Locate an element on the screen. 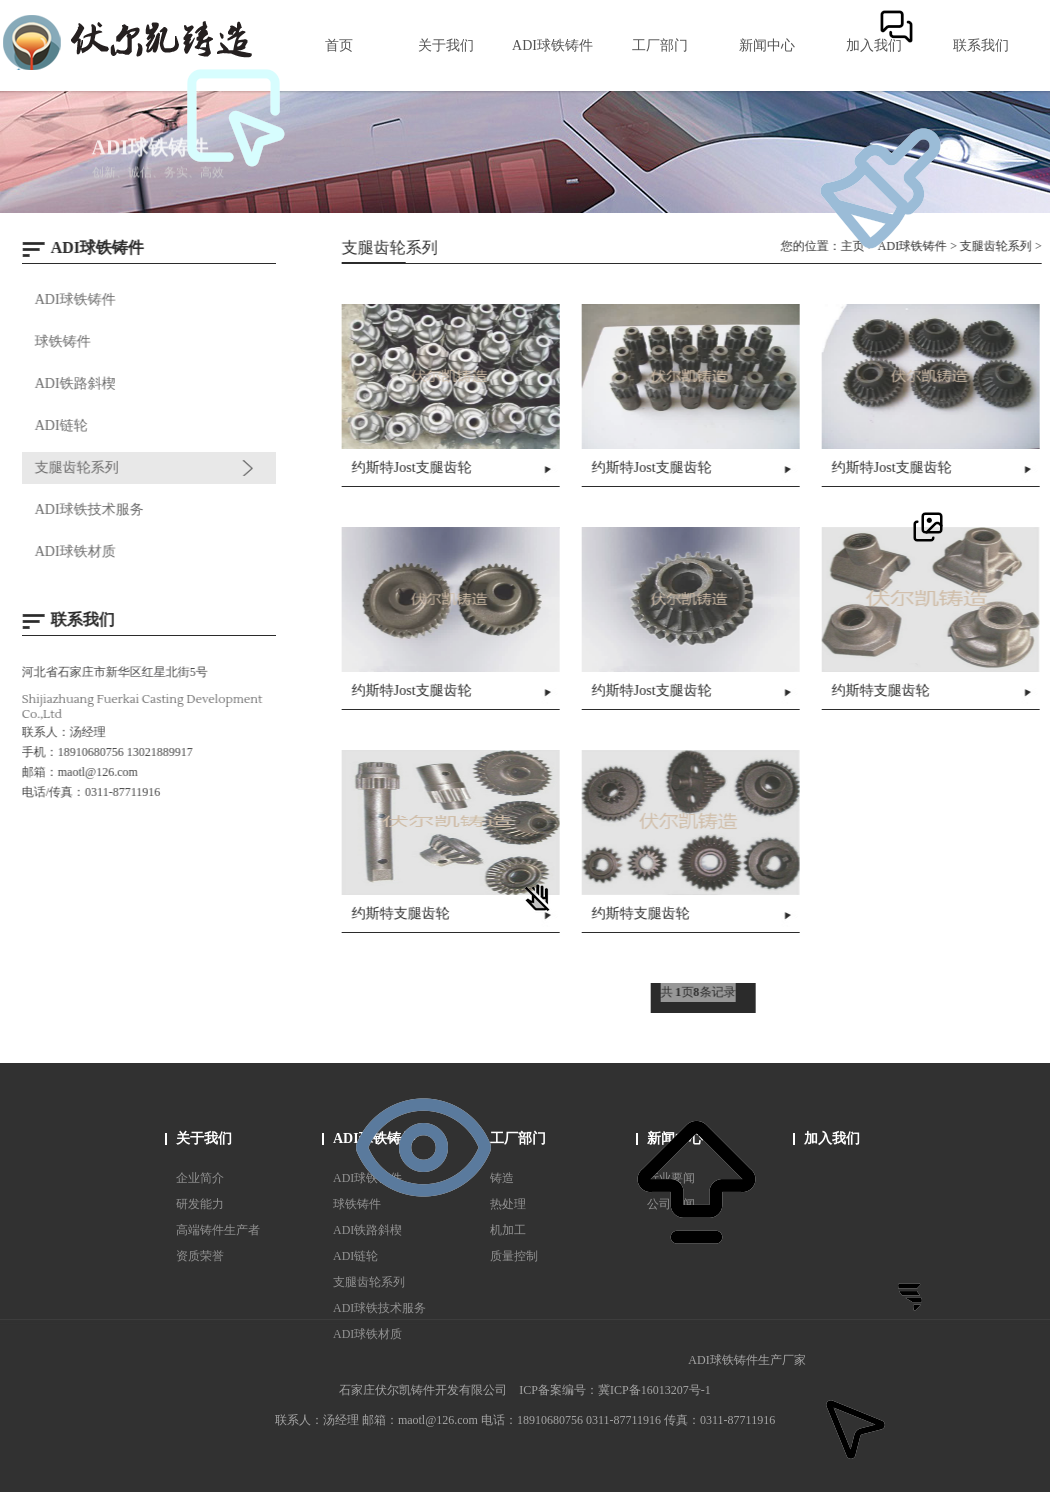  view photo gallery is located at coordinates (928, 527).